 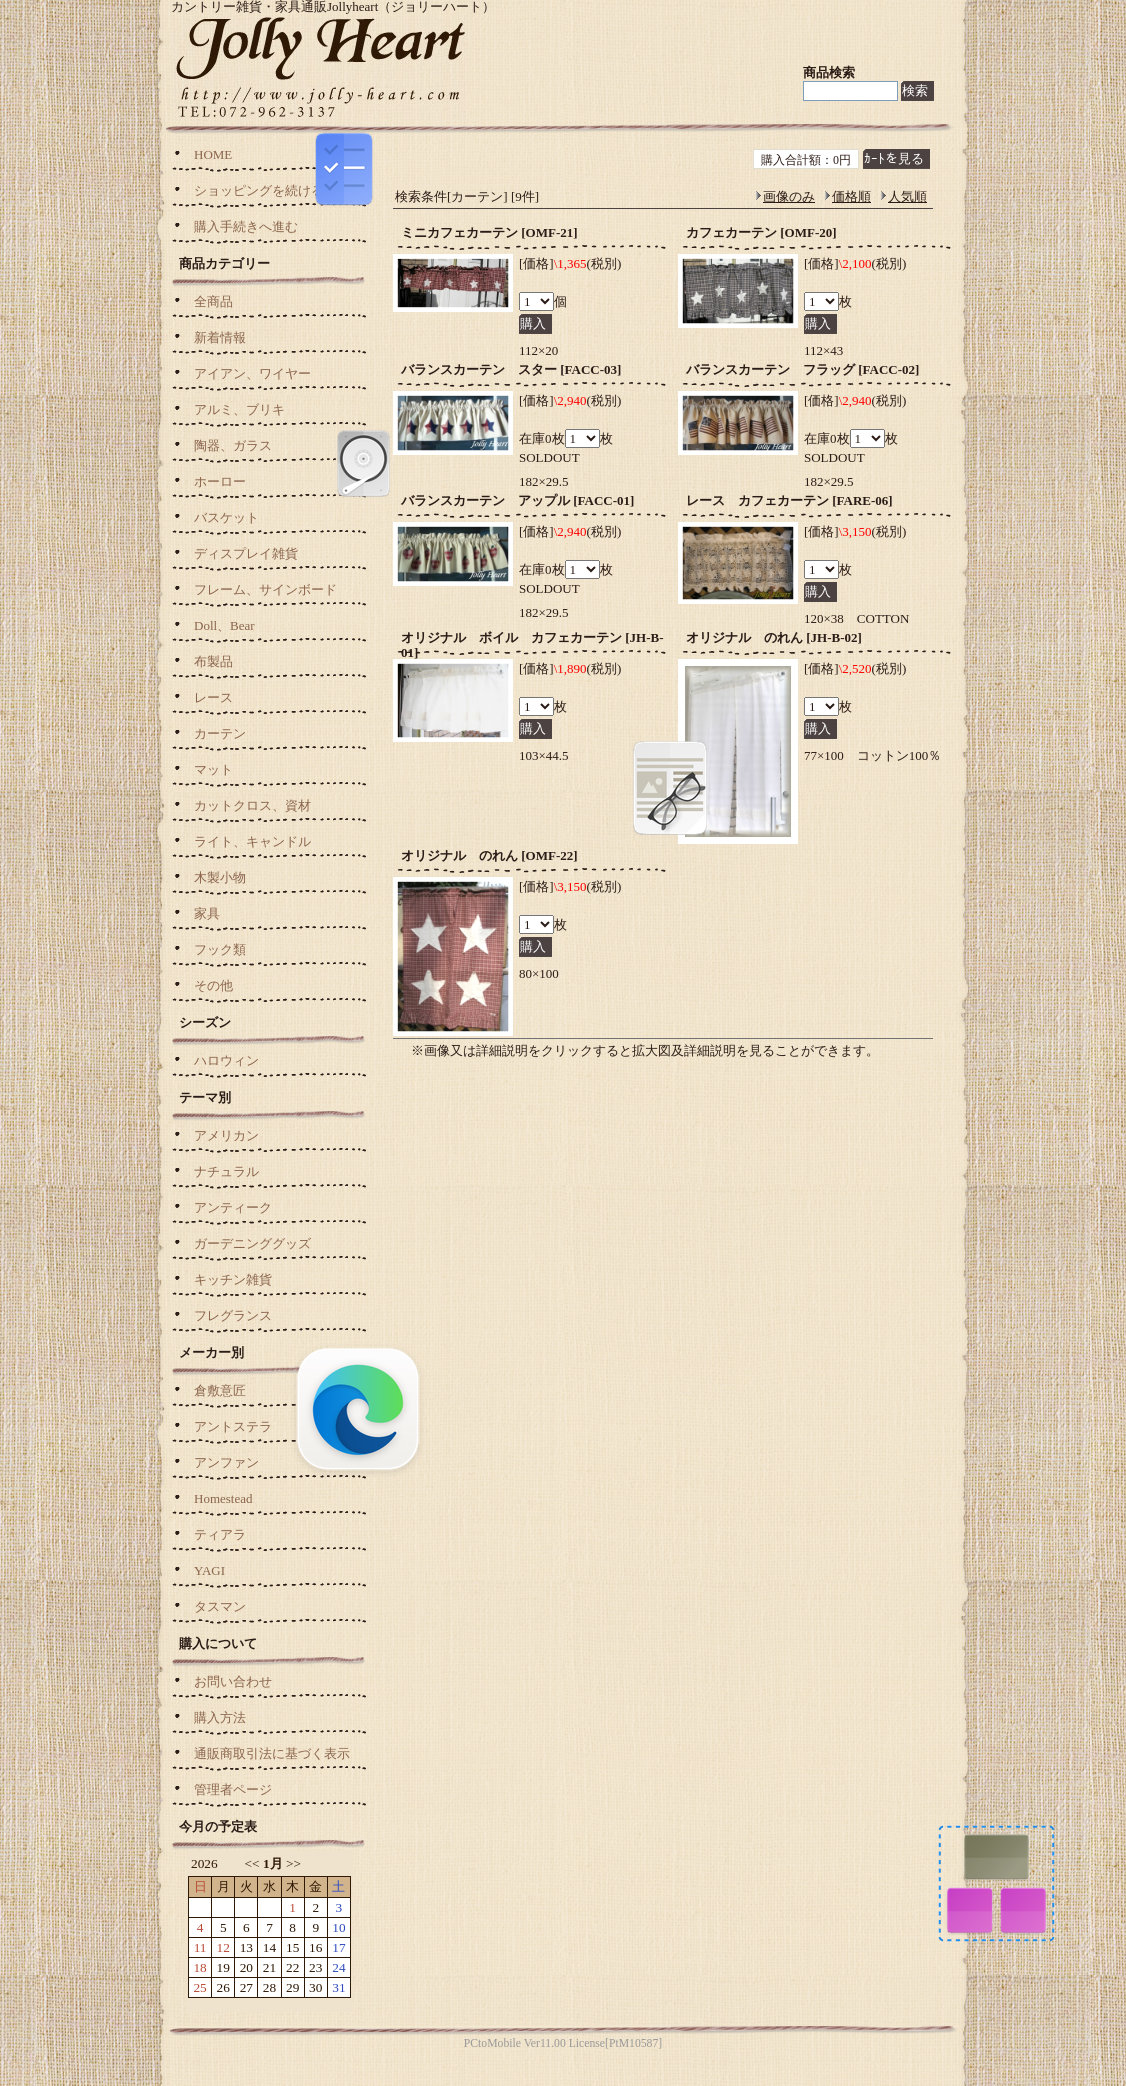 What do you see at coordinates (363, 463) in the screenshot?
I see `open disk management utility` at bounding box center [363, 463].